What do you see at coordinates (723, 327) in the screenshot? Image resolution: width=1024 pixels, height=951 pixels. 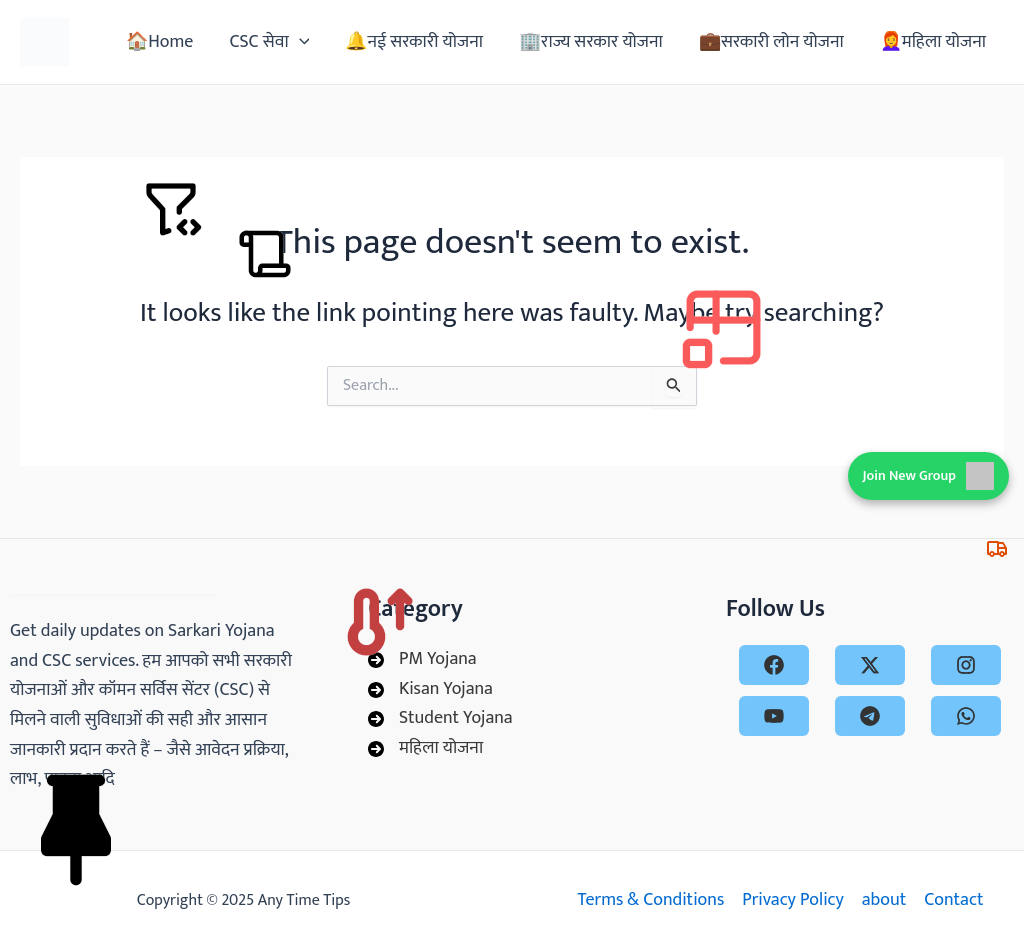 I see `create a table alias or reference` at bounding box center [723, 327].